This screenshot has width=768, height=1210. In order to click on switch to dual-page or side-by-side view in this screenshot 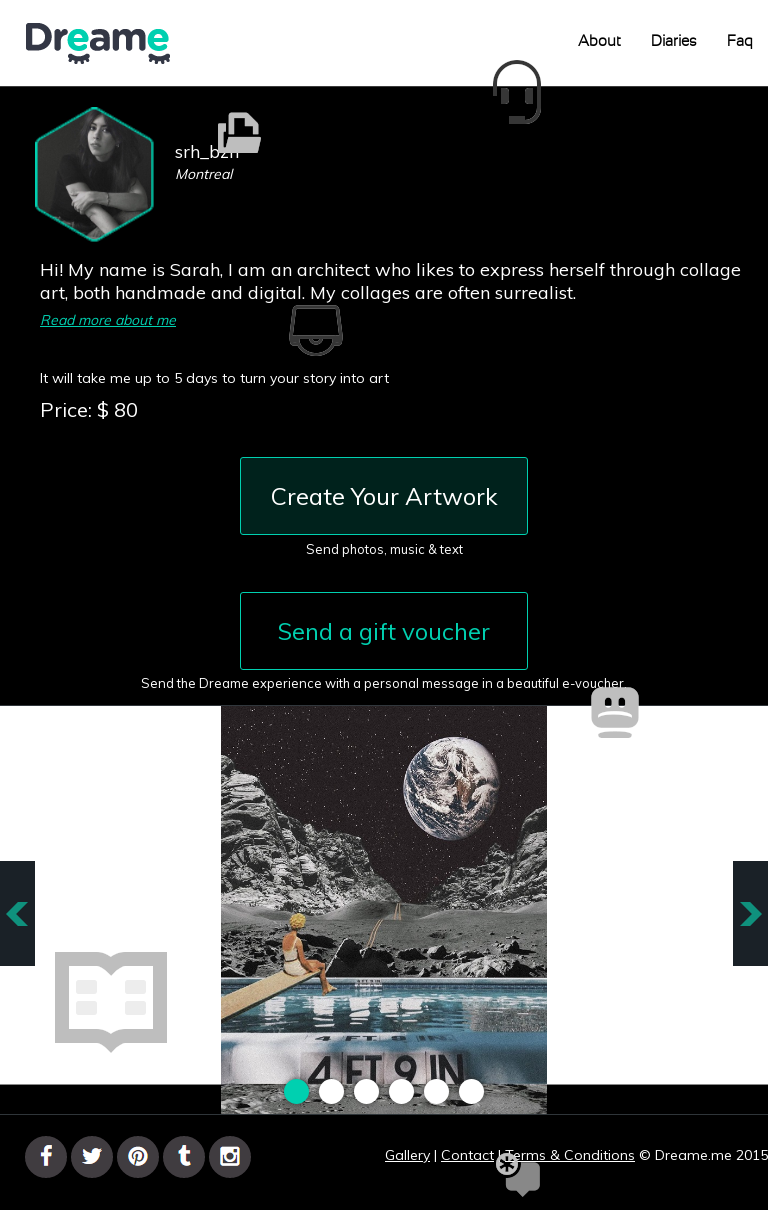, I will do `click(111, 1001)`.